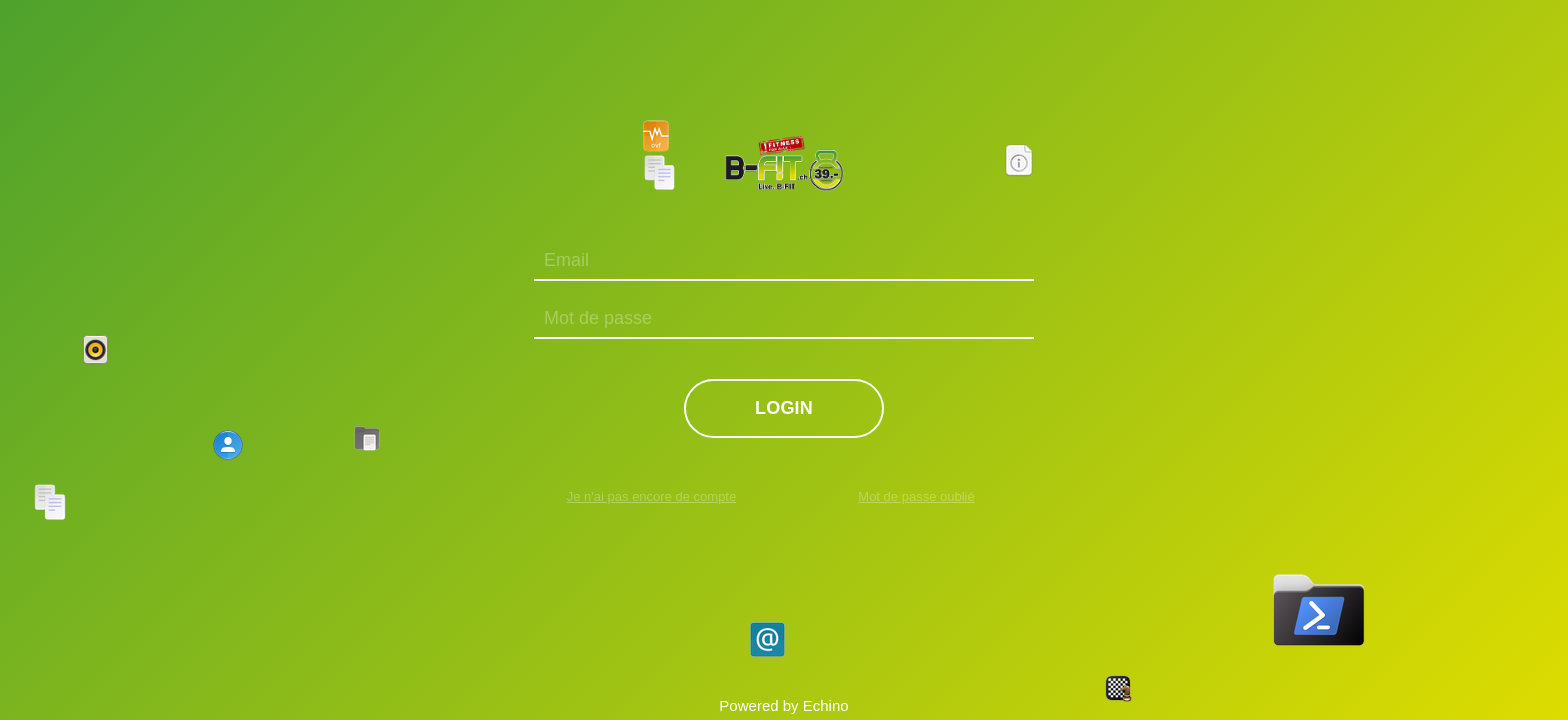 This screenshot has height=720, width=1568. Describe the element at coordinates (1118, 688) in the screenshot. I see `open the chess game application` at that location.